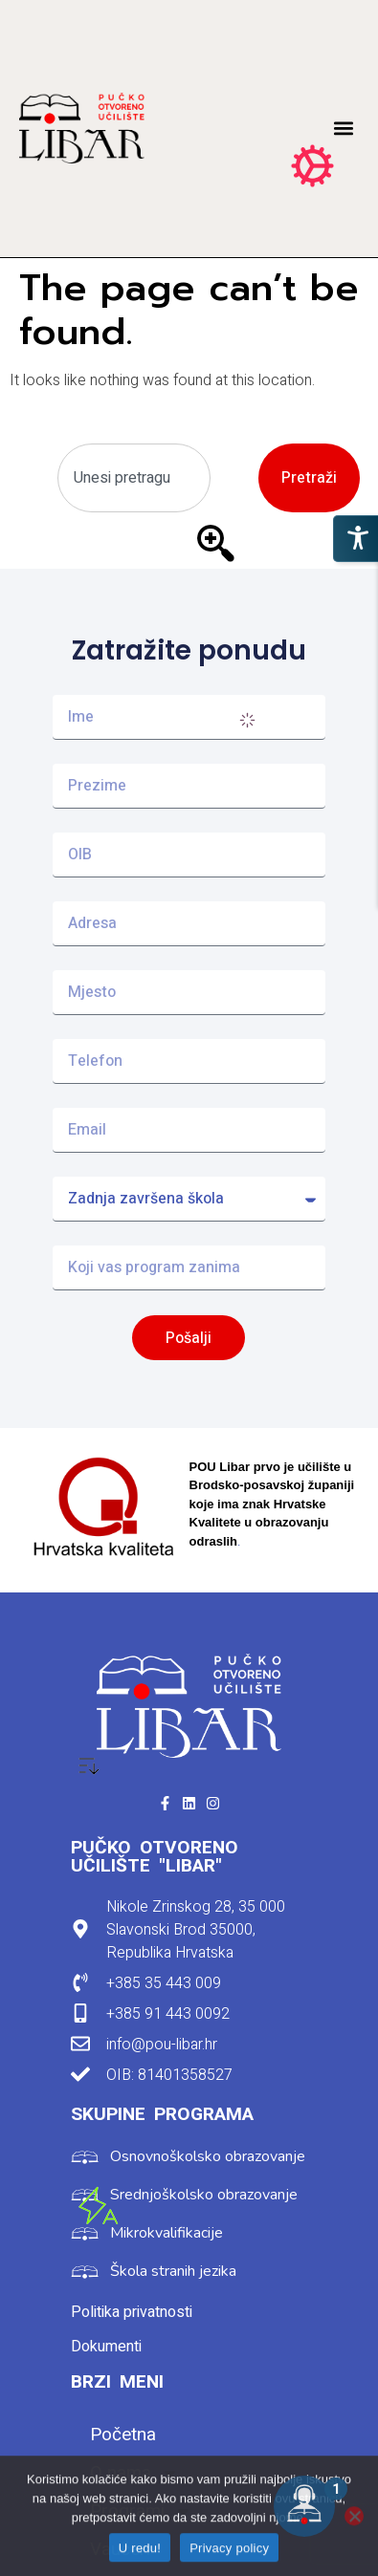 The image size is (378, 2576). I want to click on zoom in on content, so click(216, 544).